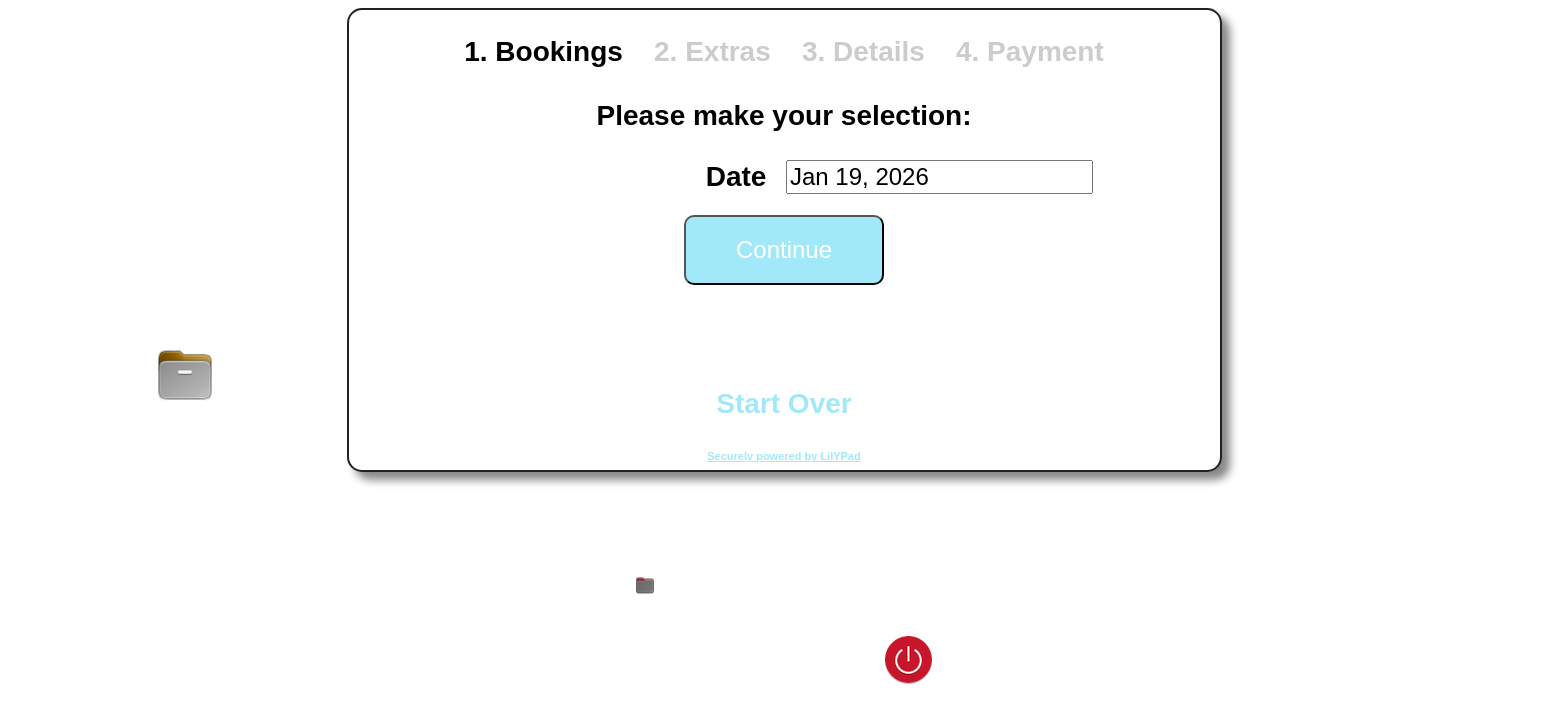 This screenshot has height=720, width=1568. I want to click on open the file manager application, so click(185, 375).